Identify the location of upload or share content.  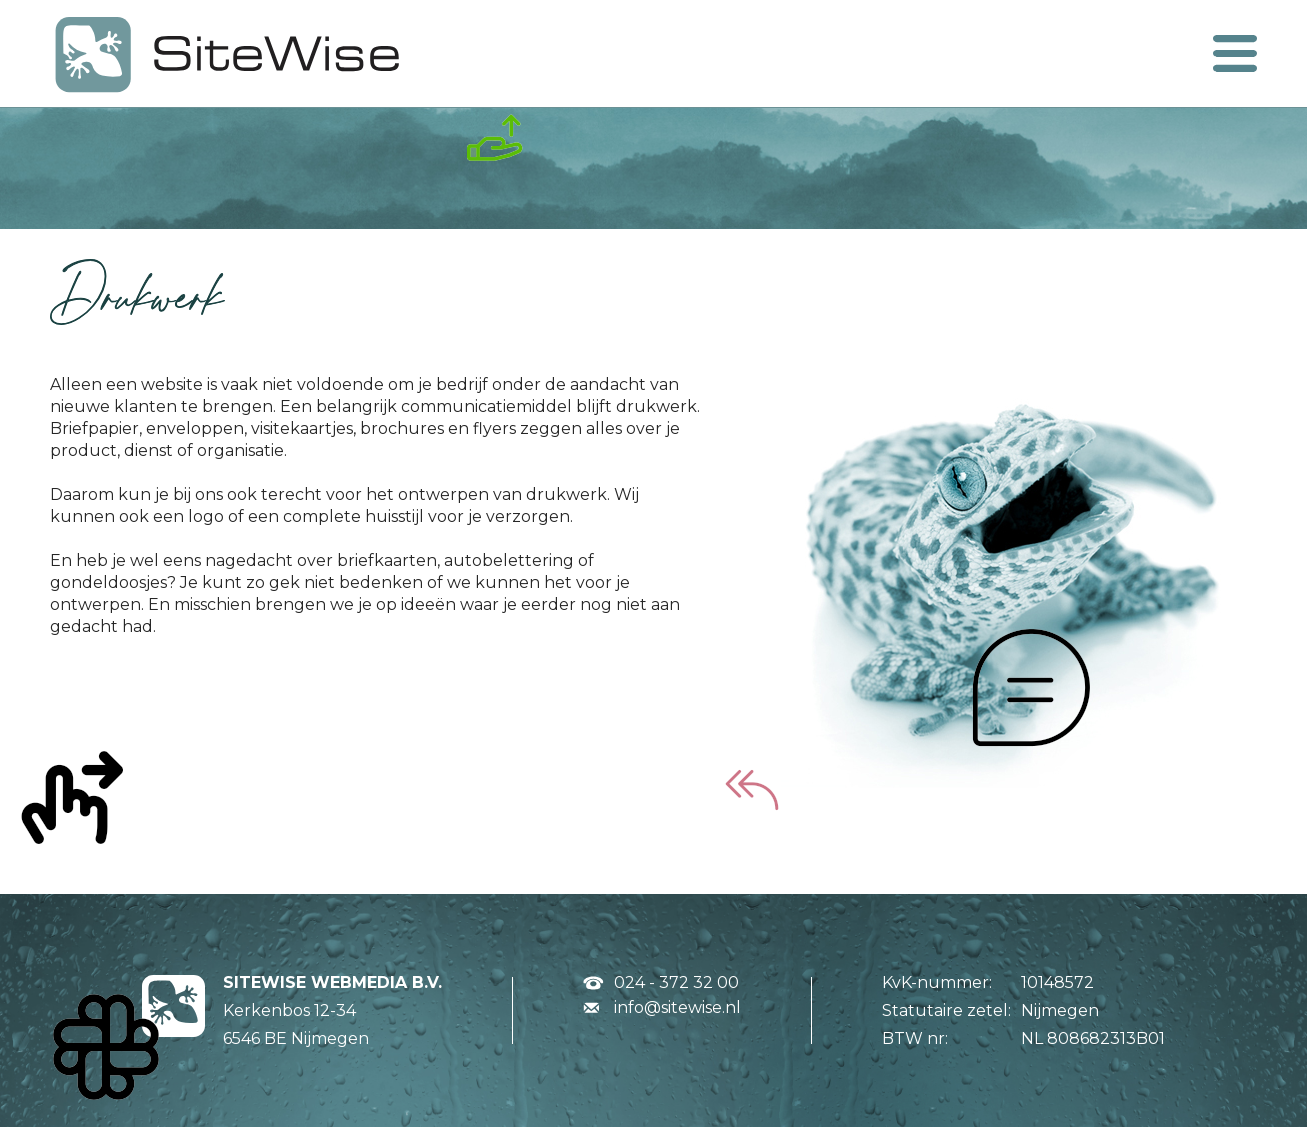
(496, 140).